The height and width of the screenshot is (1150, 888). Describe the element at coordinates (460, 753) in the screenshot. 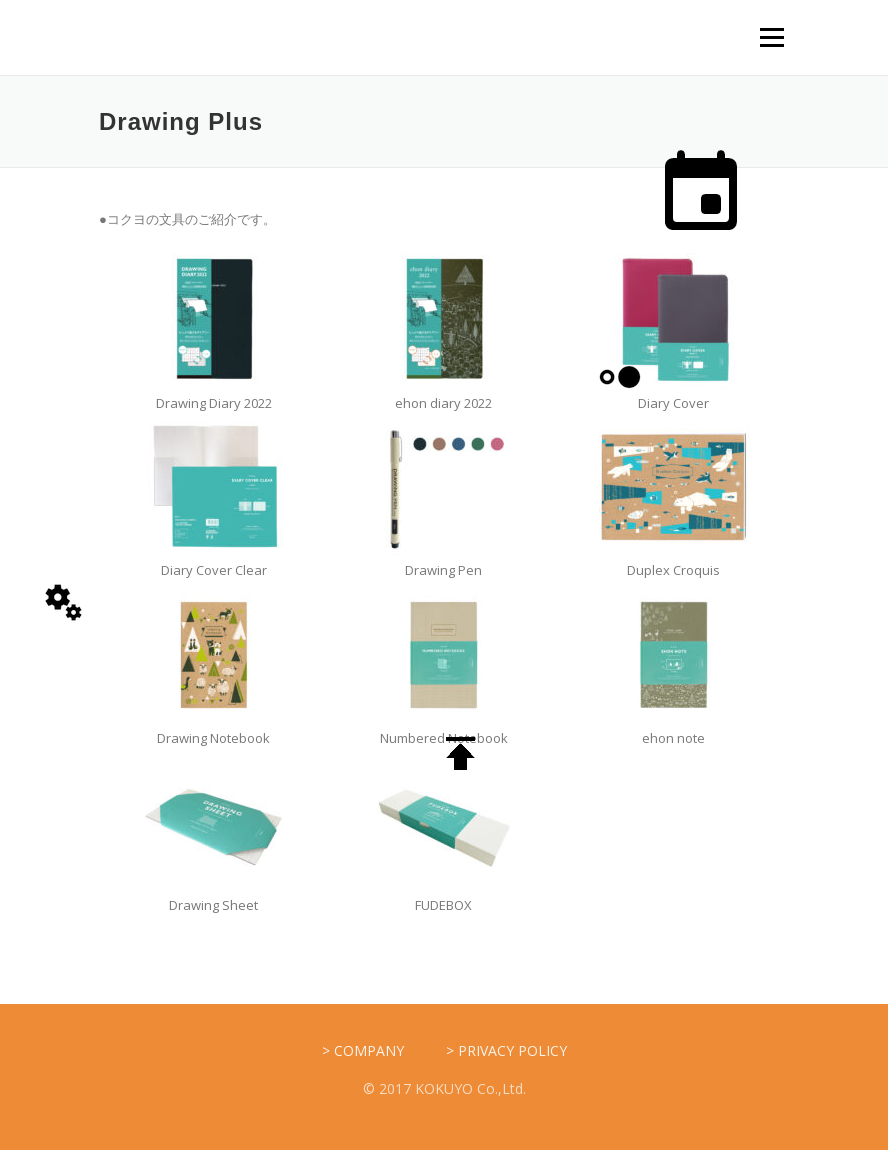

I see `publish or upload content` at that location.